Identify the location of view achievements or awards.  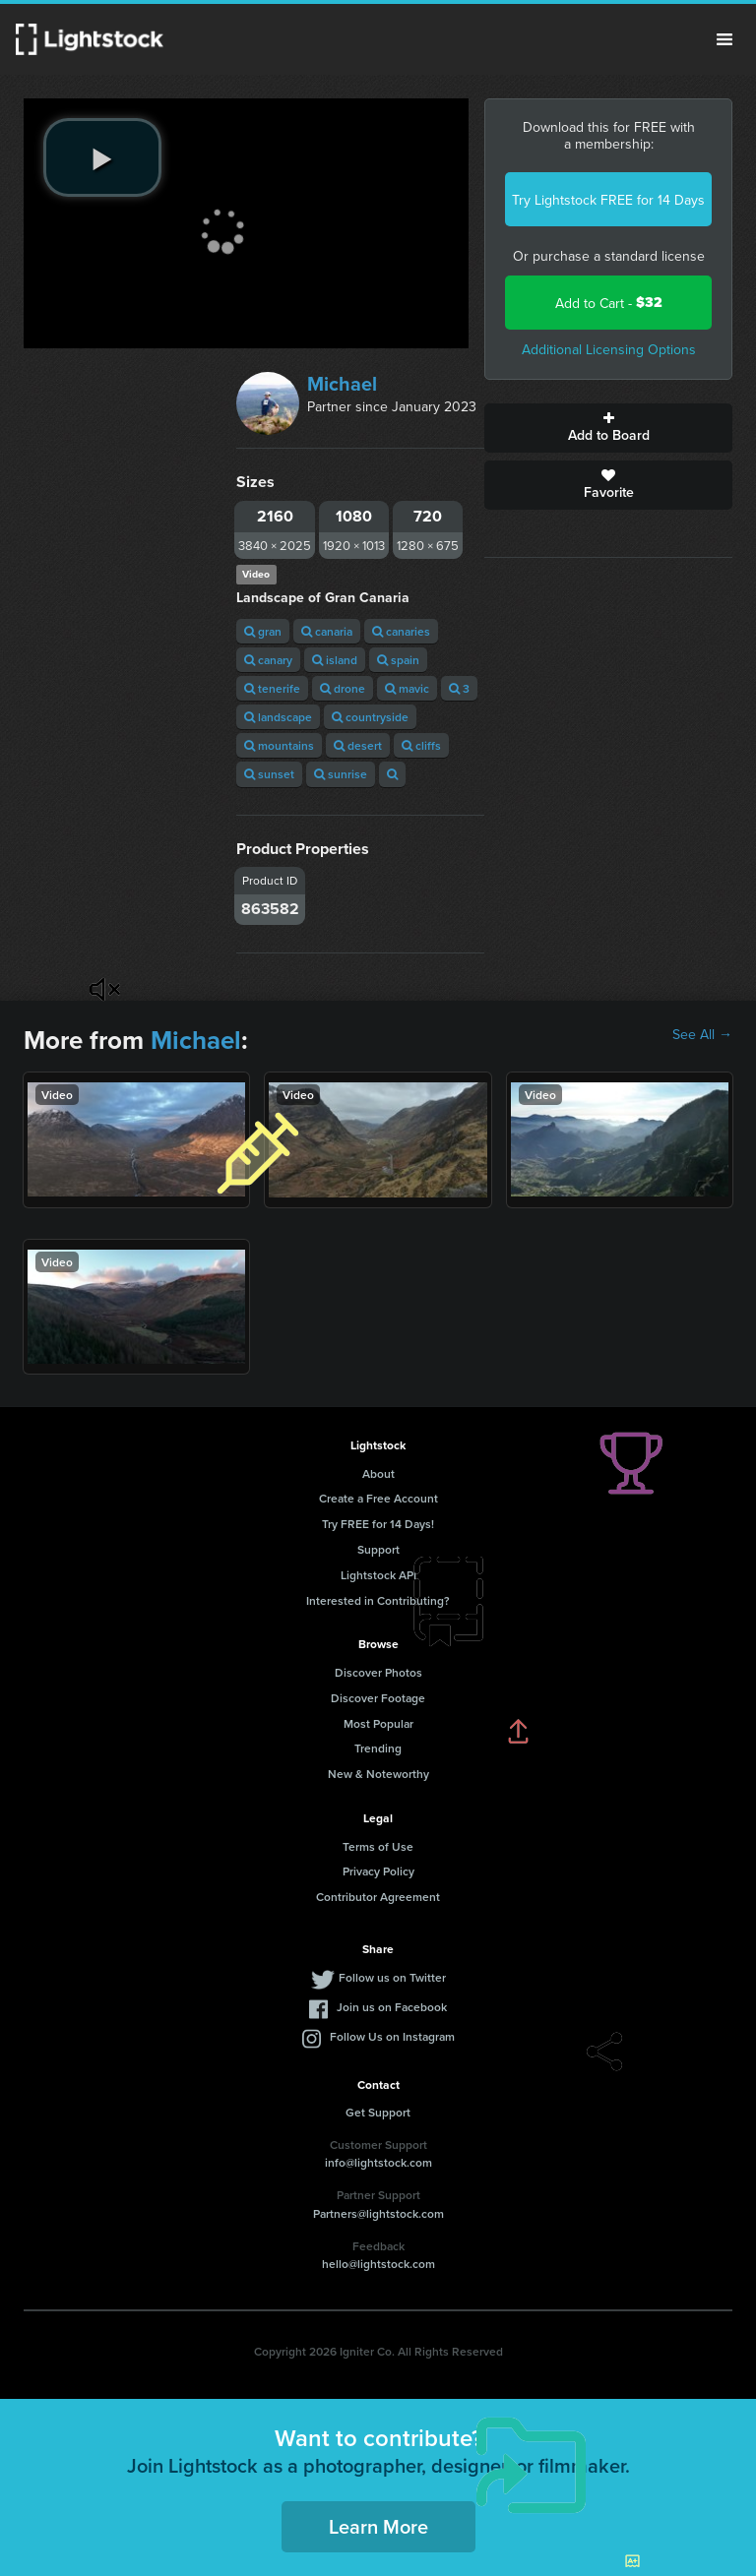
(631, 1463).